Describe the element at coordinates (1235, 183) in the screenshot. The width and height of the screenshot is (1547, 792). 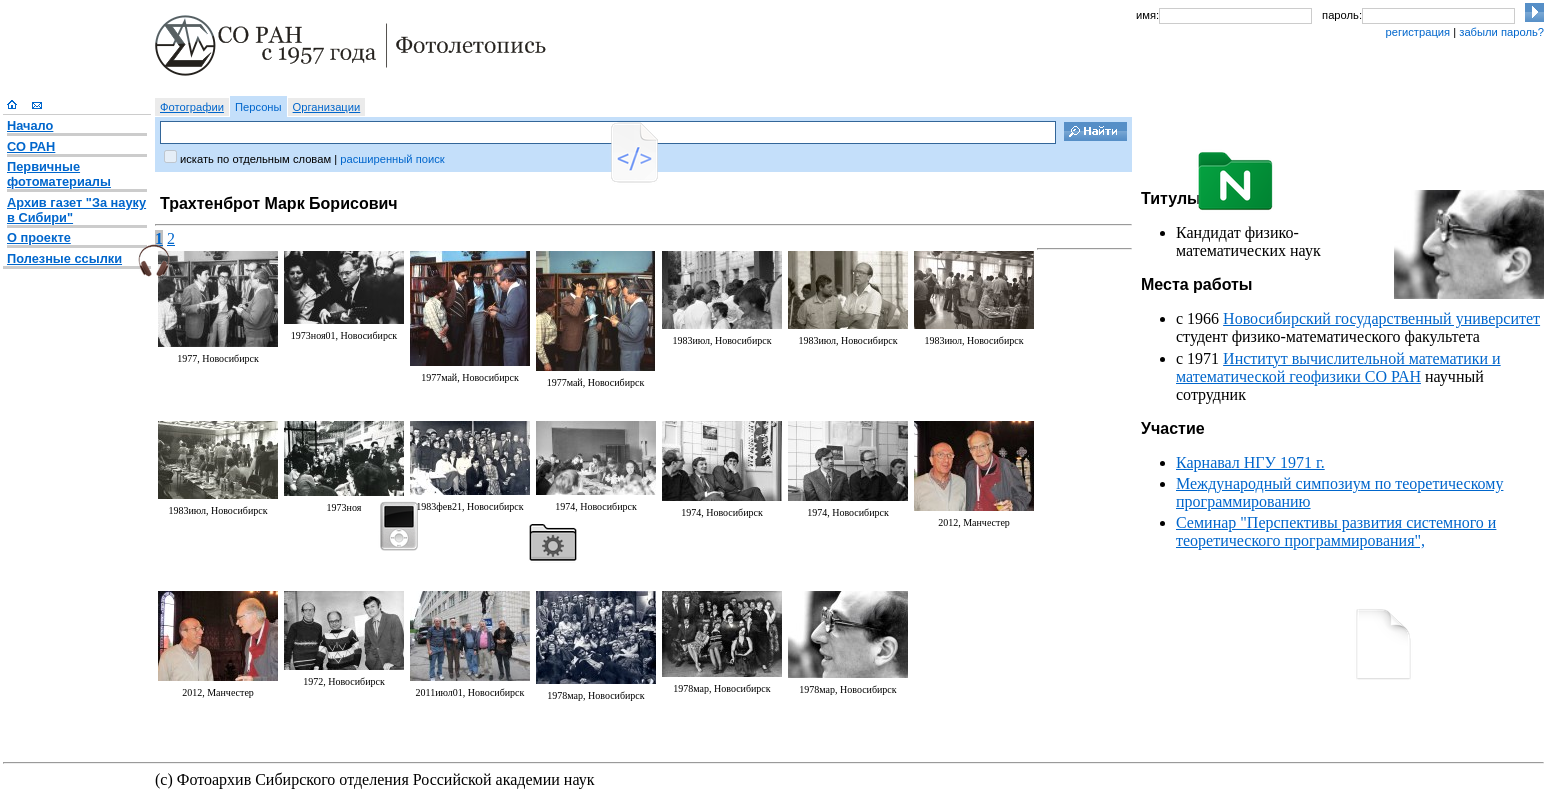
I see `open nginx configuration files folder` at that location.